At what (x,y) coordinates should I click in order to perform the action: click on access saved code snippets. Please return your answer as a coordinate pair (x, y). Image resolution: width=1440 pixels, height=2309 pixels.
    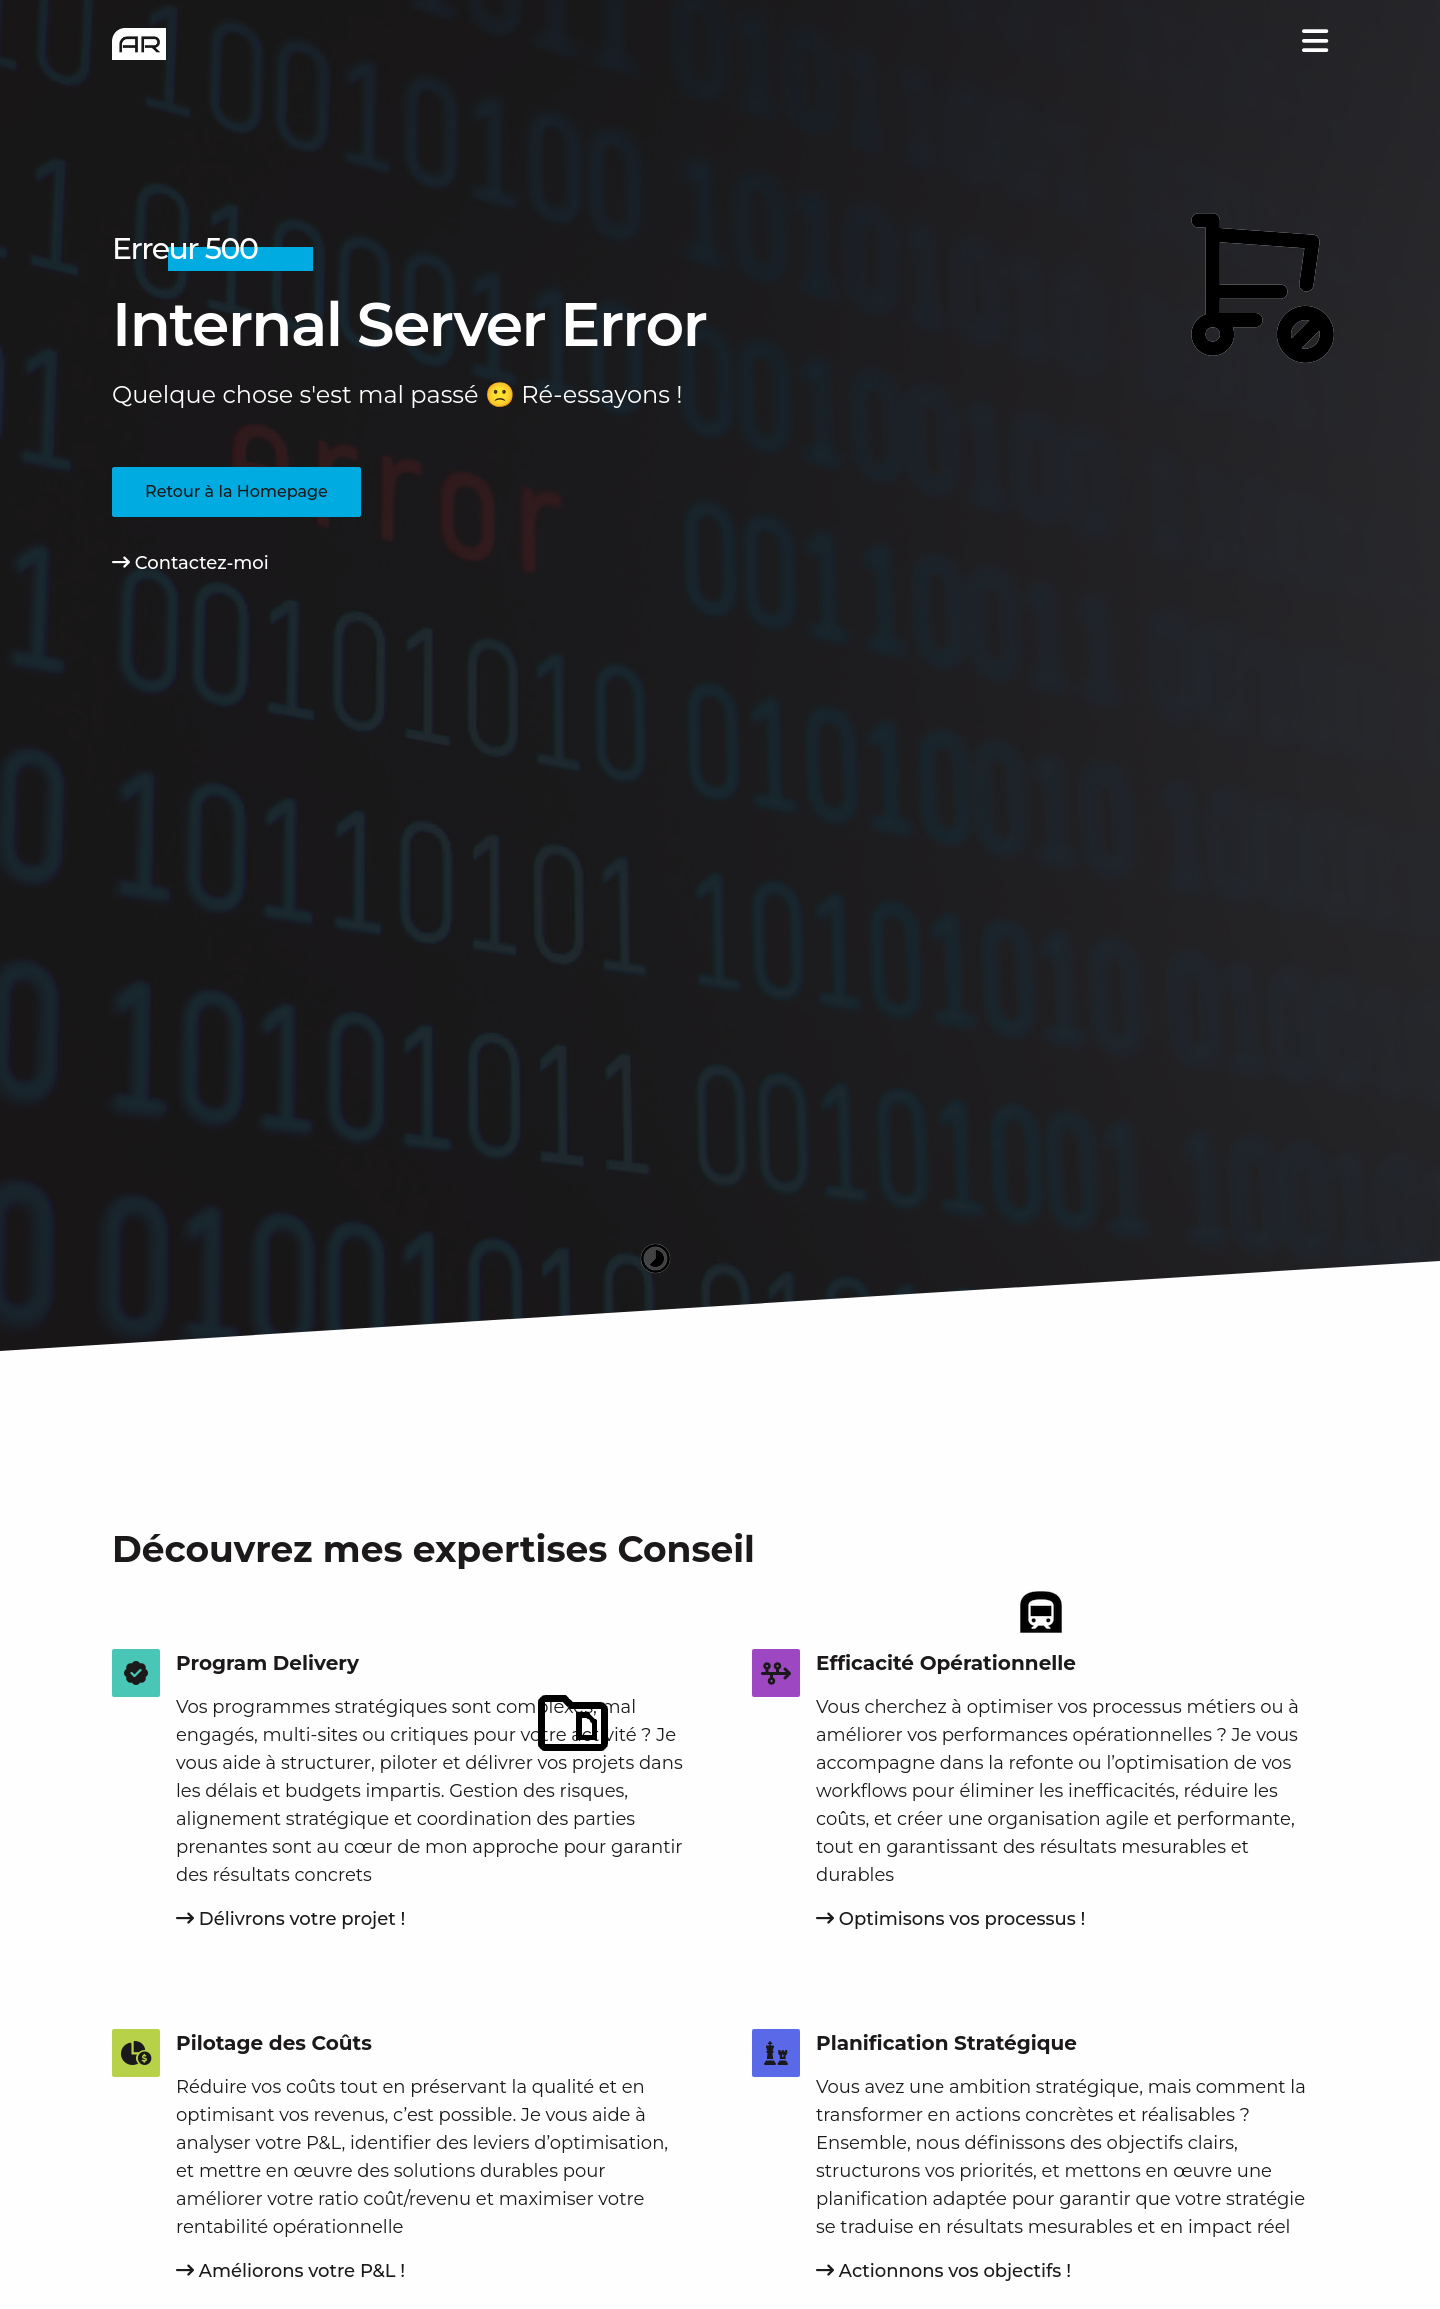
    Looking at the image, I should click on (573, 1723).